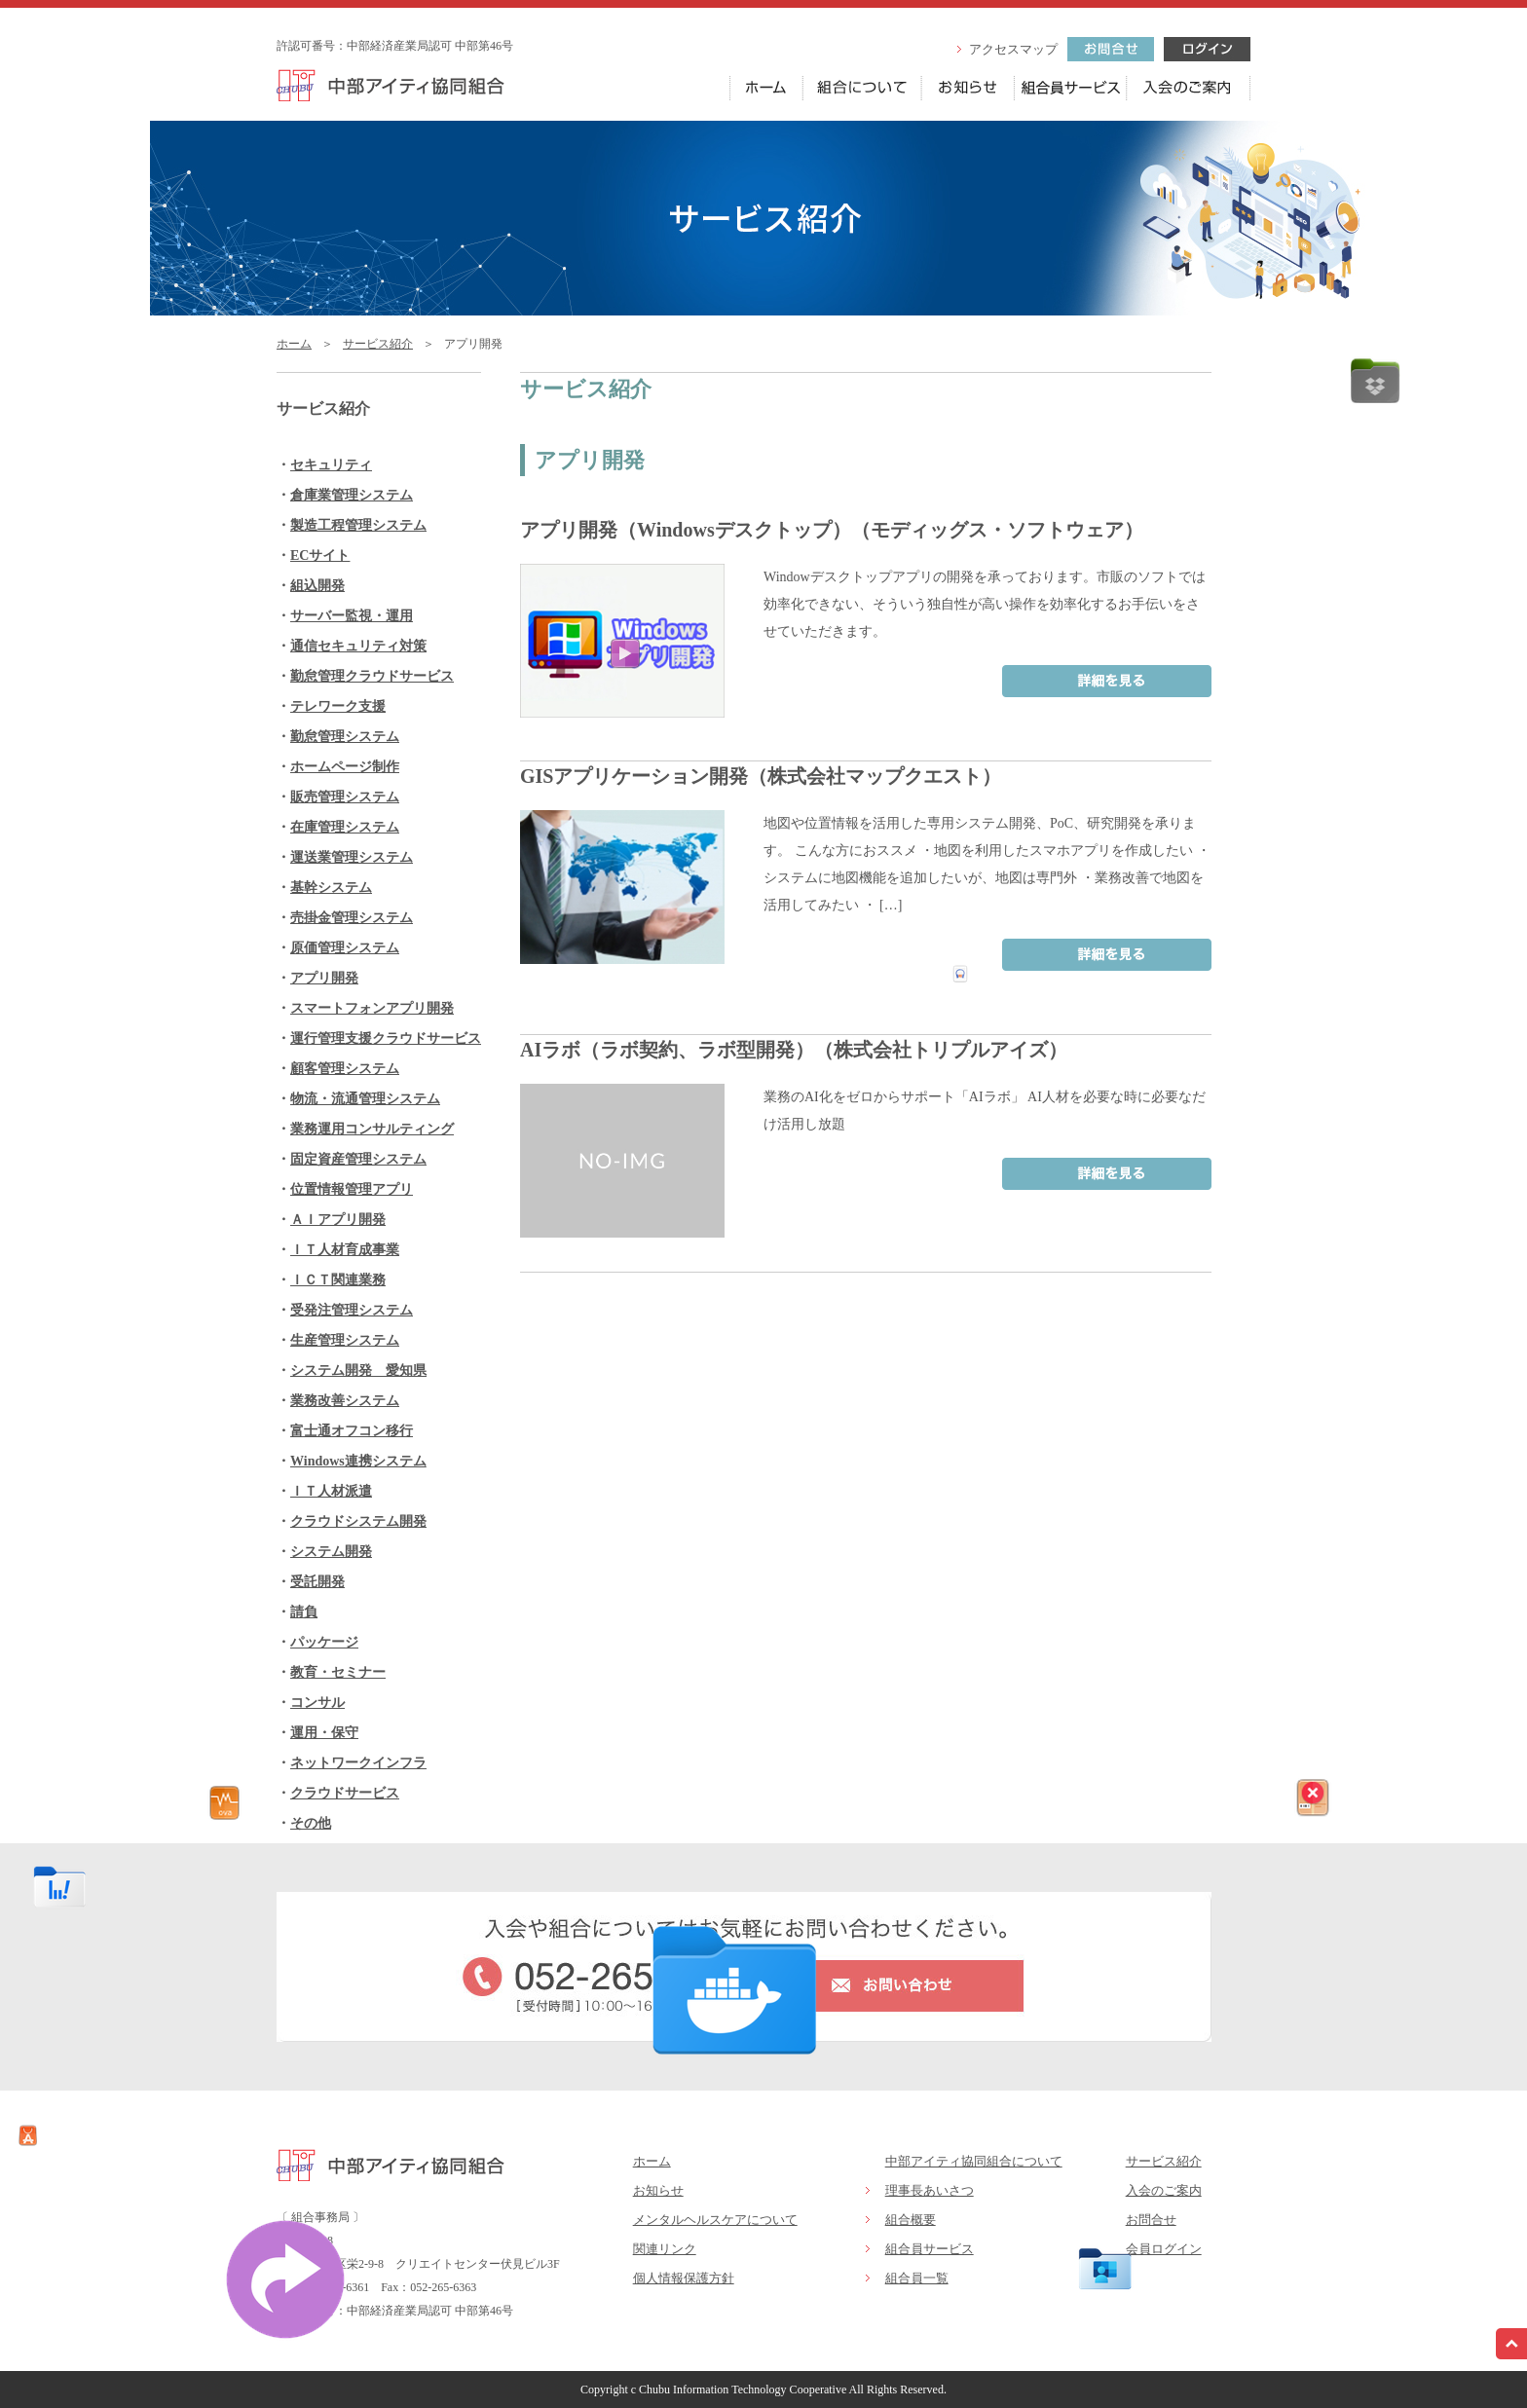 The image size is (1527, 2408). Describe the element at coordinates (1104, 2270) in the screenshot. I see `folder containing microsoft intune company portal resources` at that location.